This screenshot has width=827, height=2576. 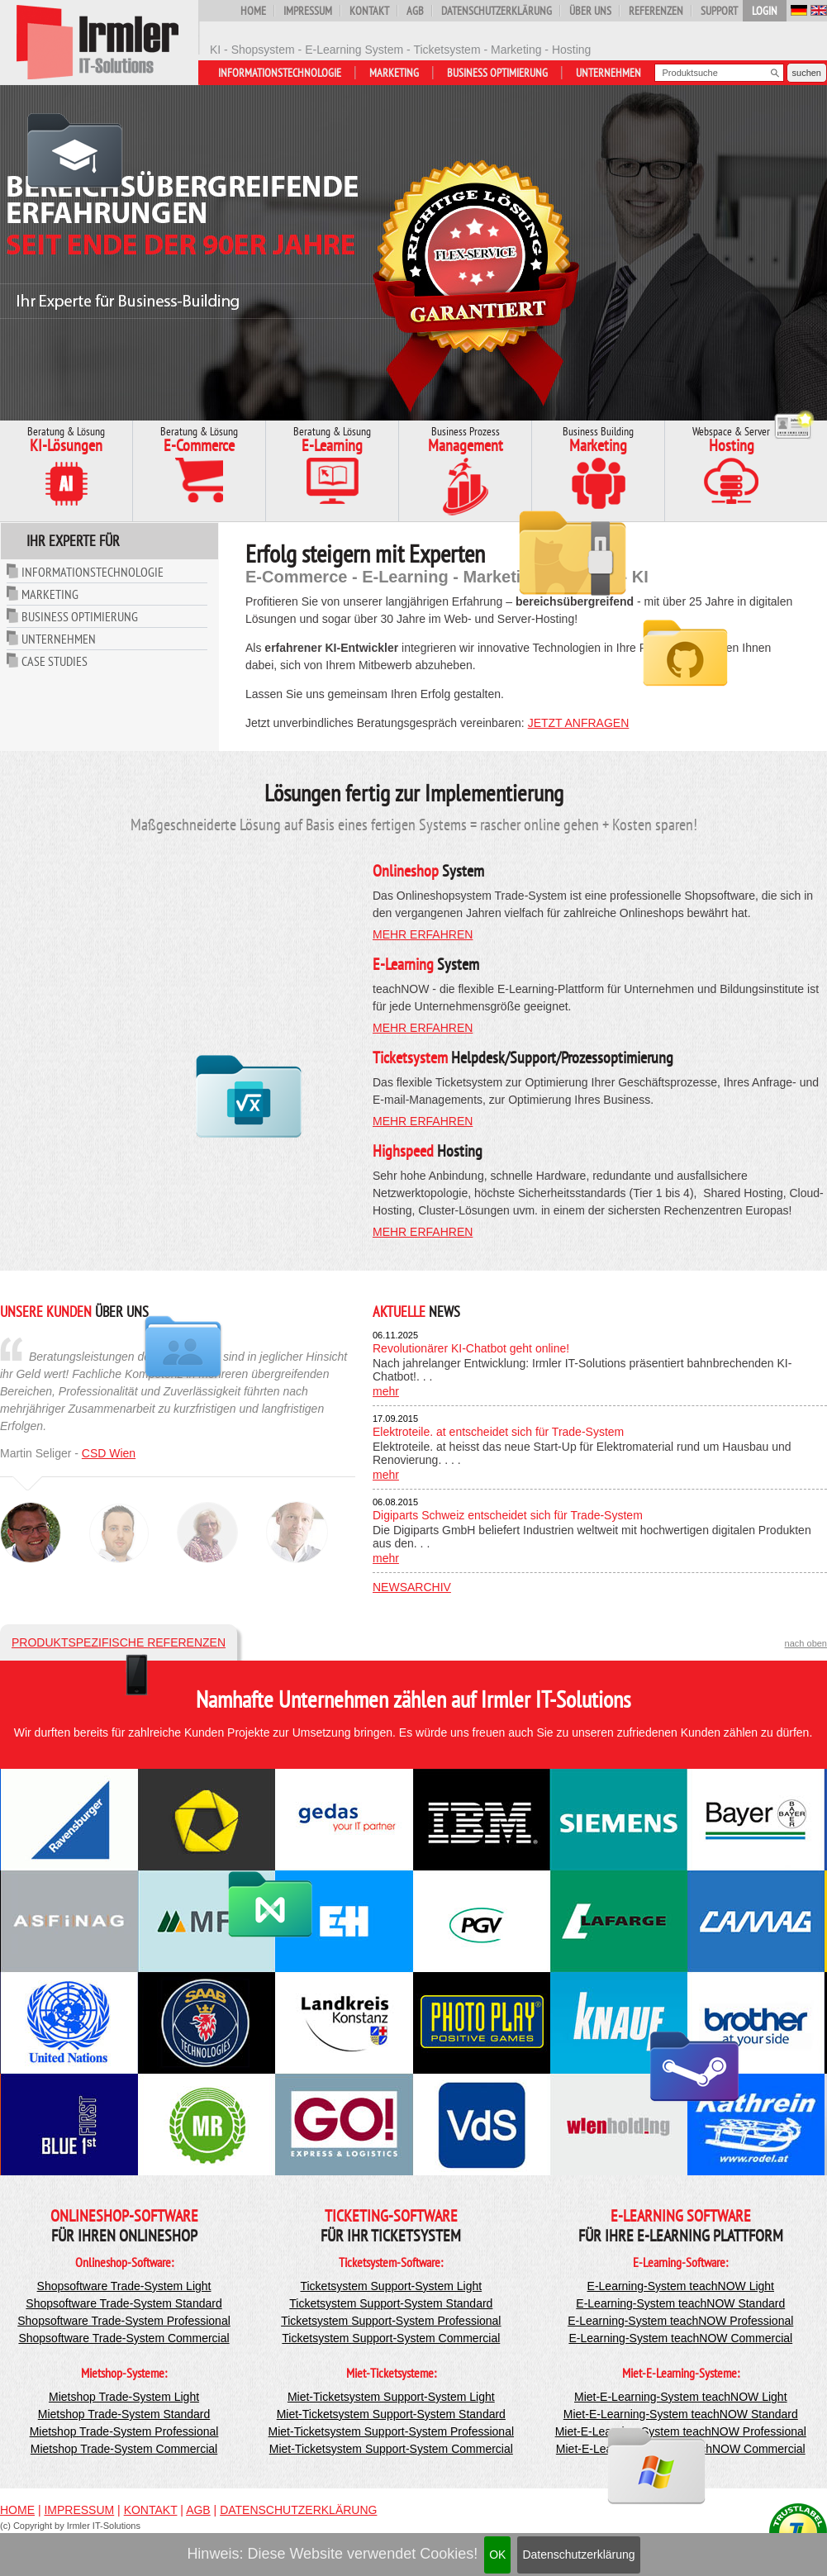 What do you see at coordinates (183, 1346) in the screenshot?
I see `open the servers folder` at bounding box center [183, 1346].